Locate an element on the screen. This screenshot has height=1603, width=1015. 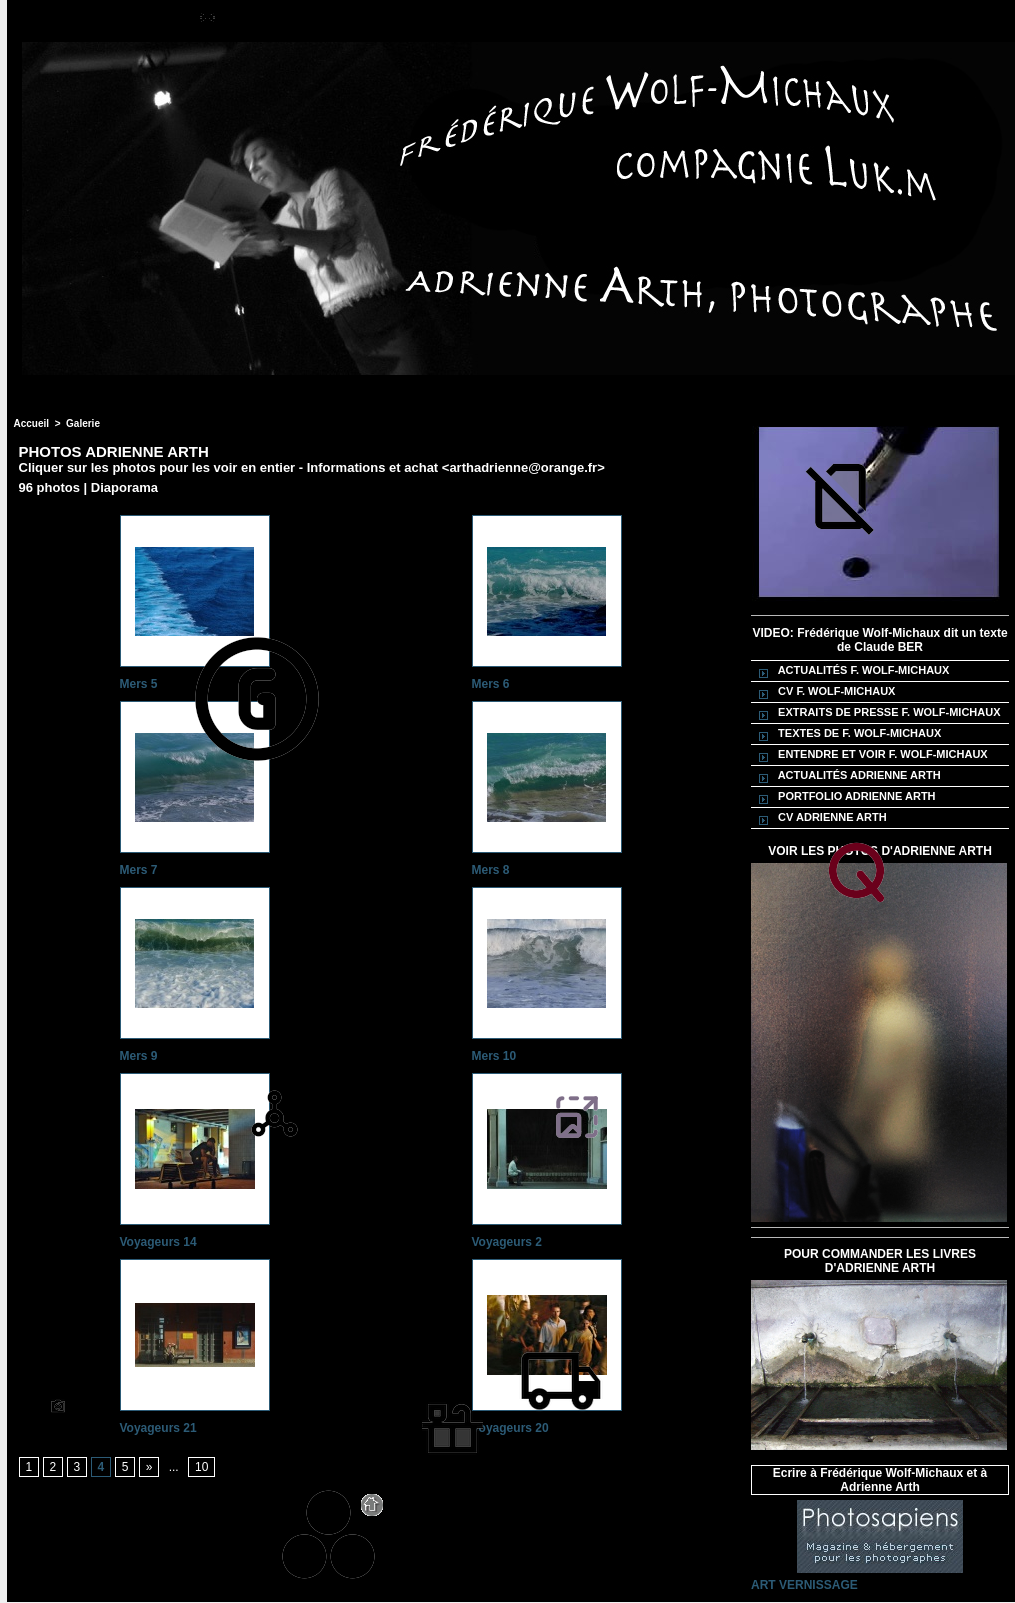
browse kitchen countertop options is located at coordinates (452, 1428).